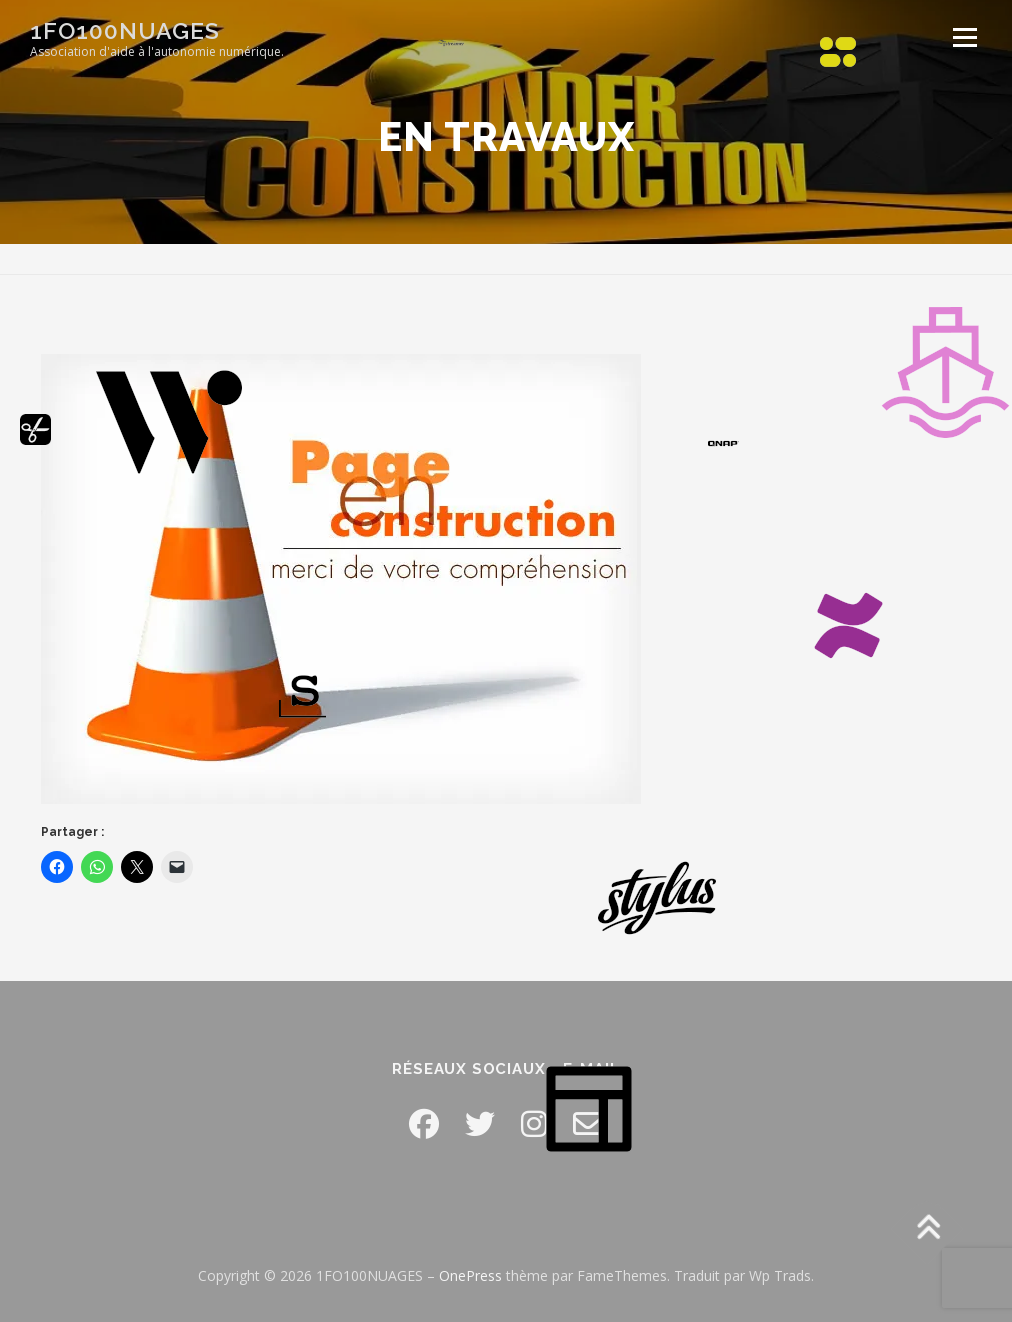  Describe the element at coordinates (302, 696) in the screenshot. I see `slackware linux distribution logo` at that location.